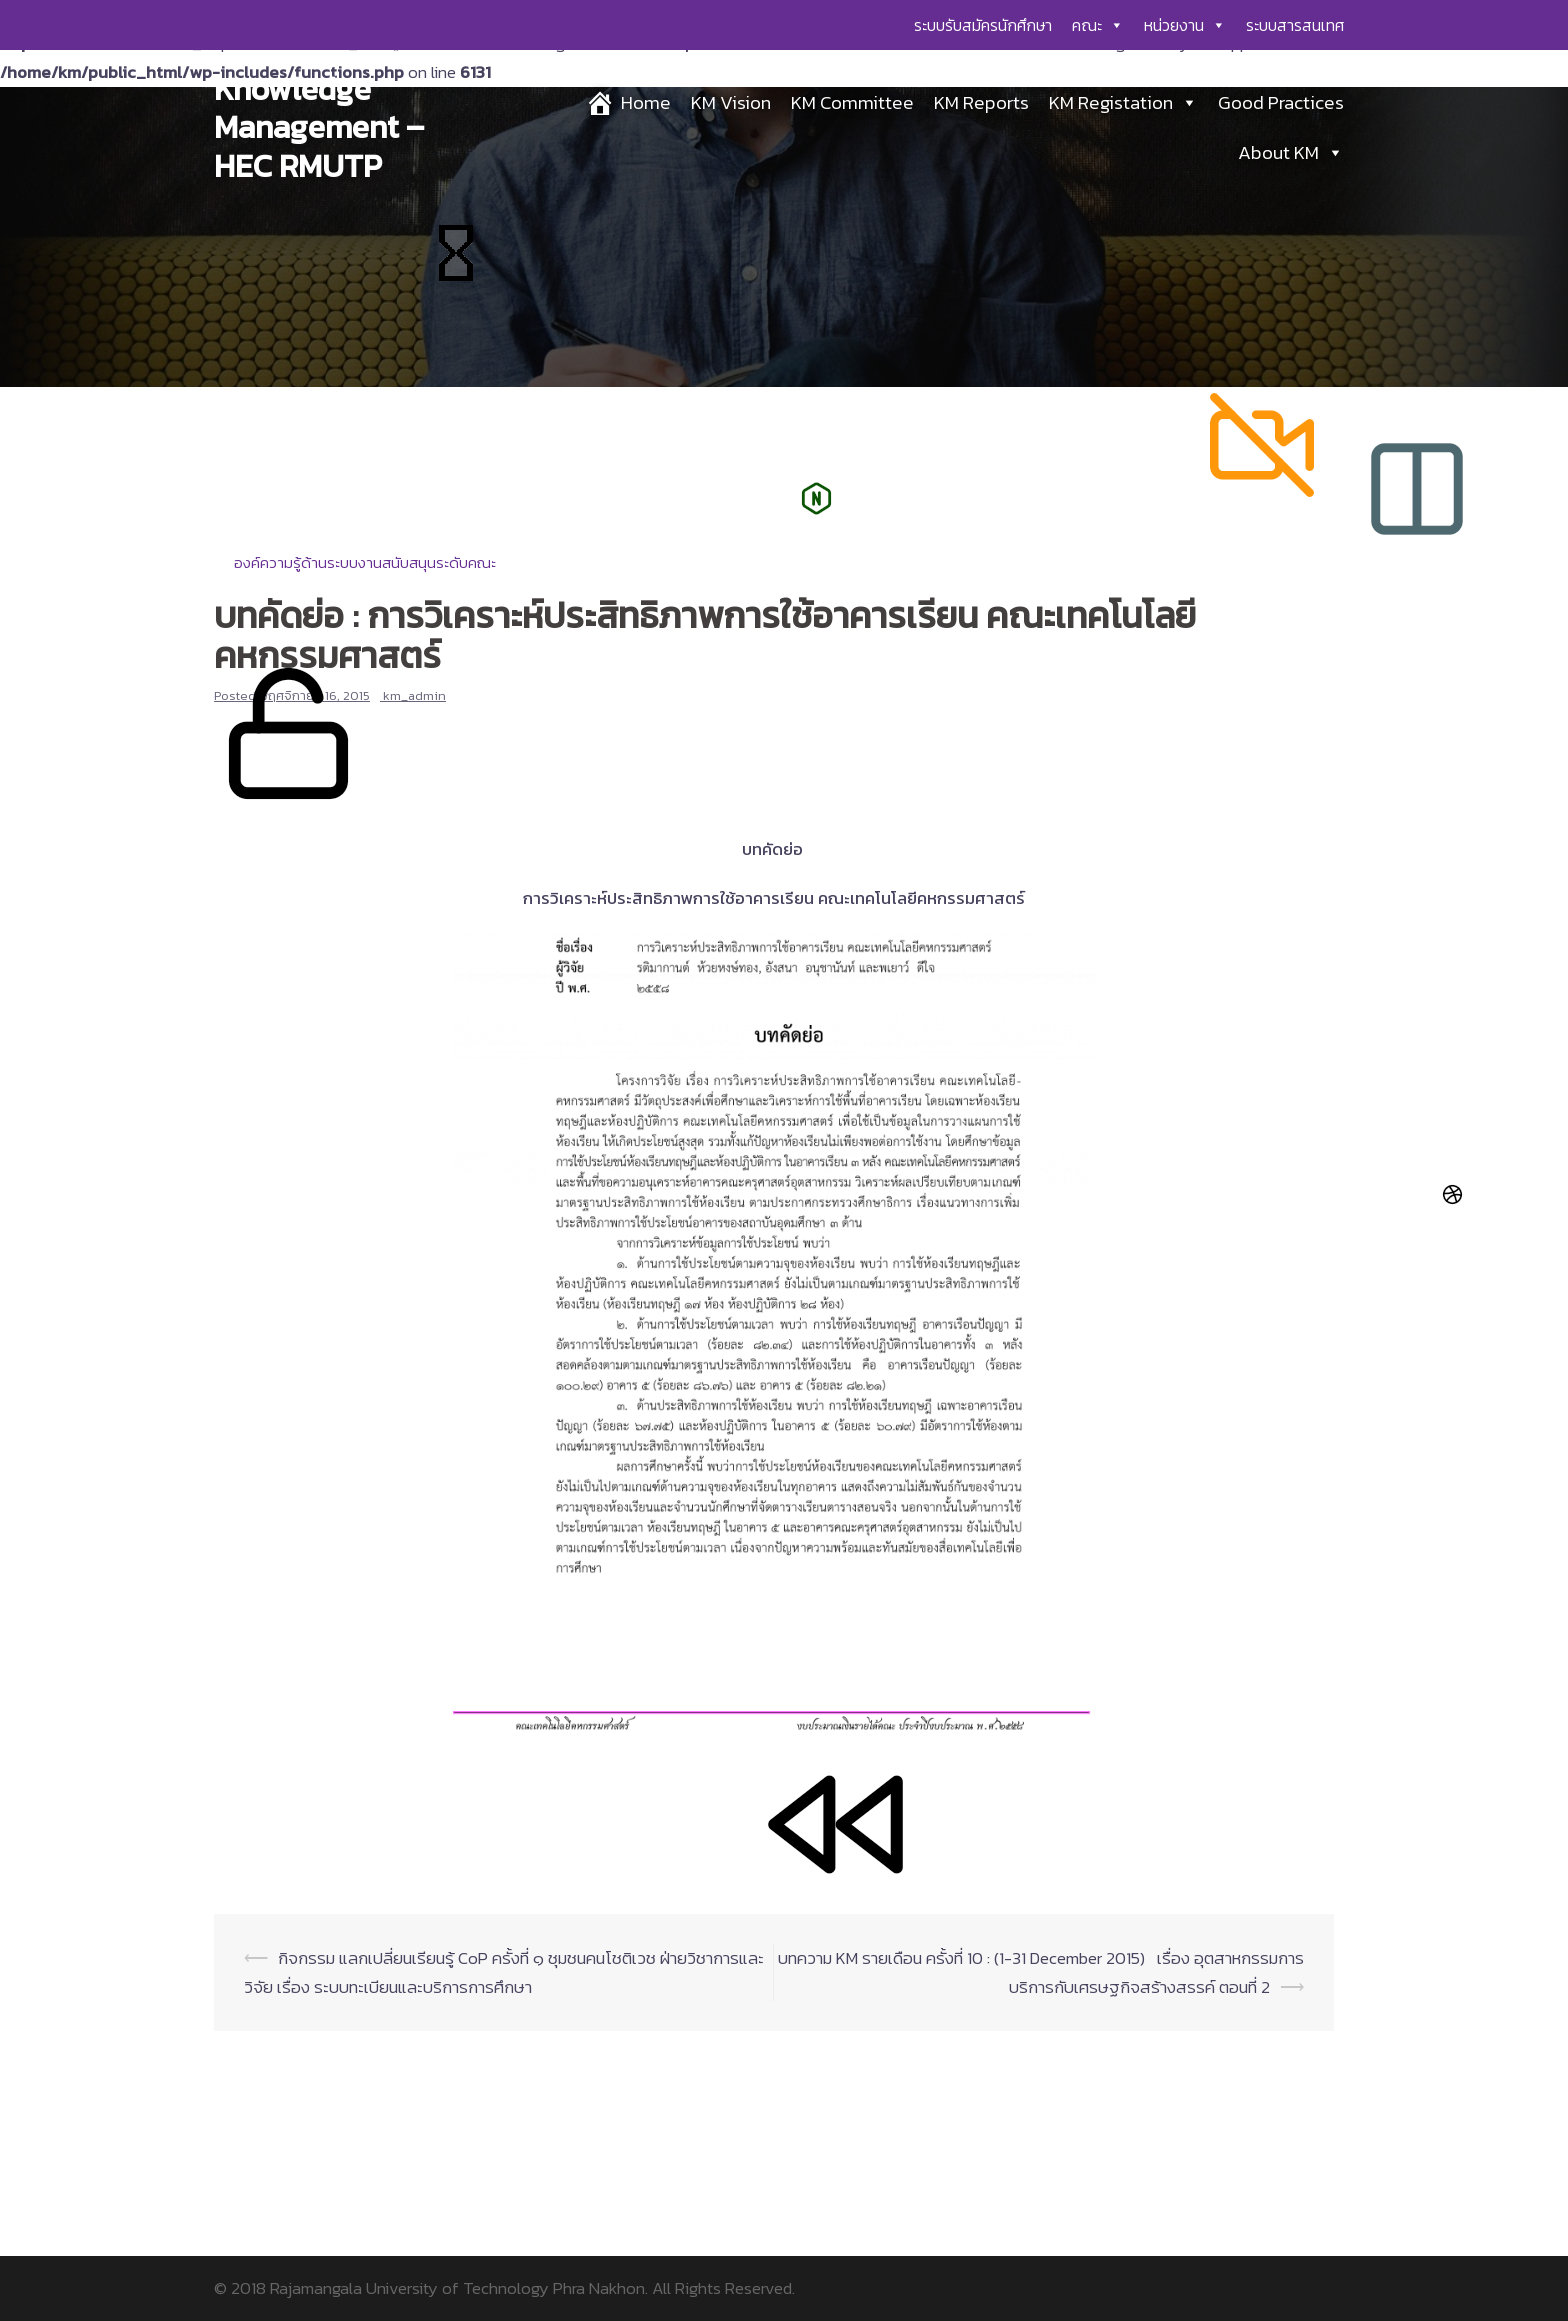 The image size is (1568, 2321). Describe the element at coordinates (1452, 1194) in the screenshot. I see `visit dribbble profile or portfolio` at that location.